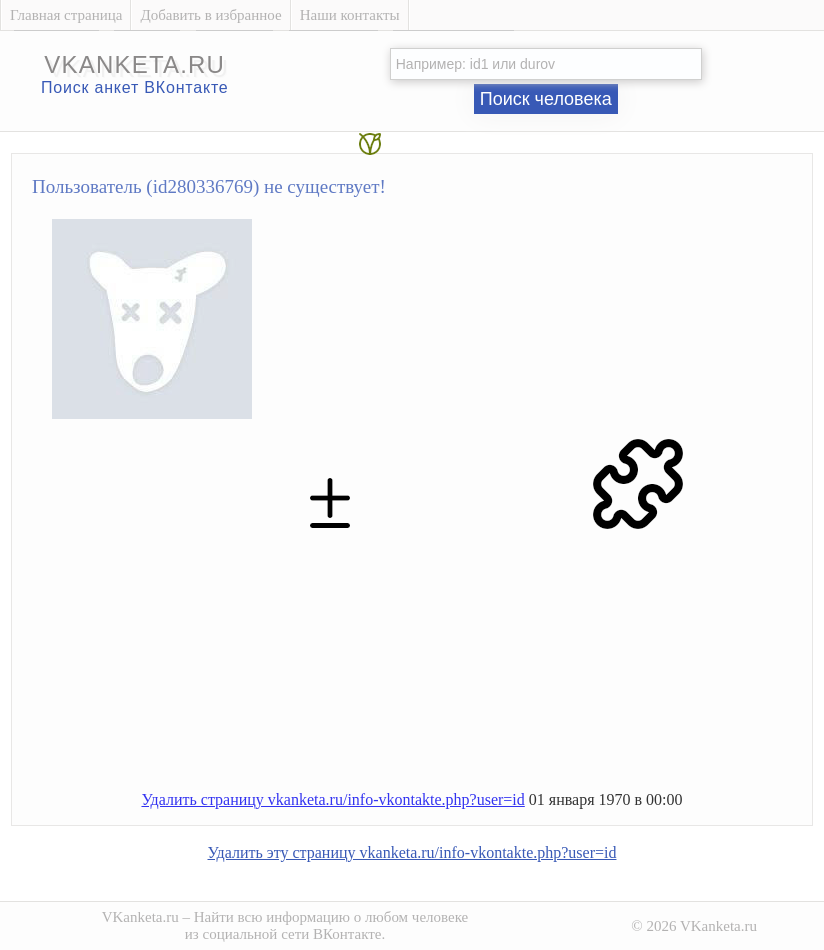  Describe the element at coordinates (370, 144) in the screenshot. I see `filter for vegan menu options` at that location.